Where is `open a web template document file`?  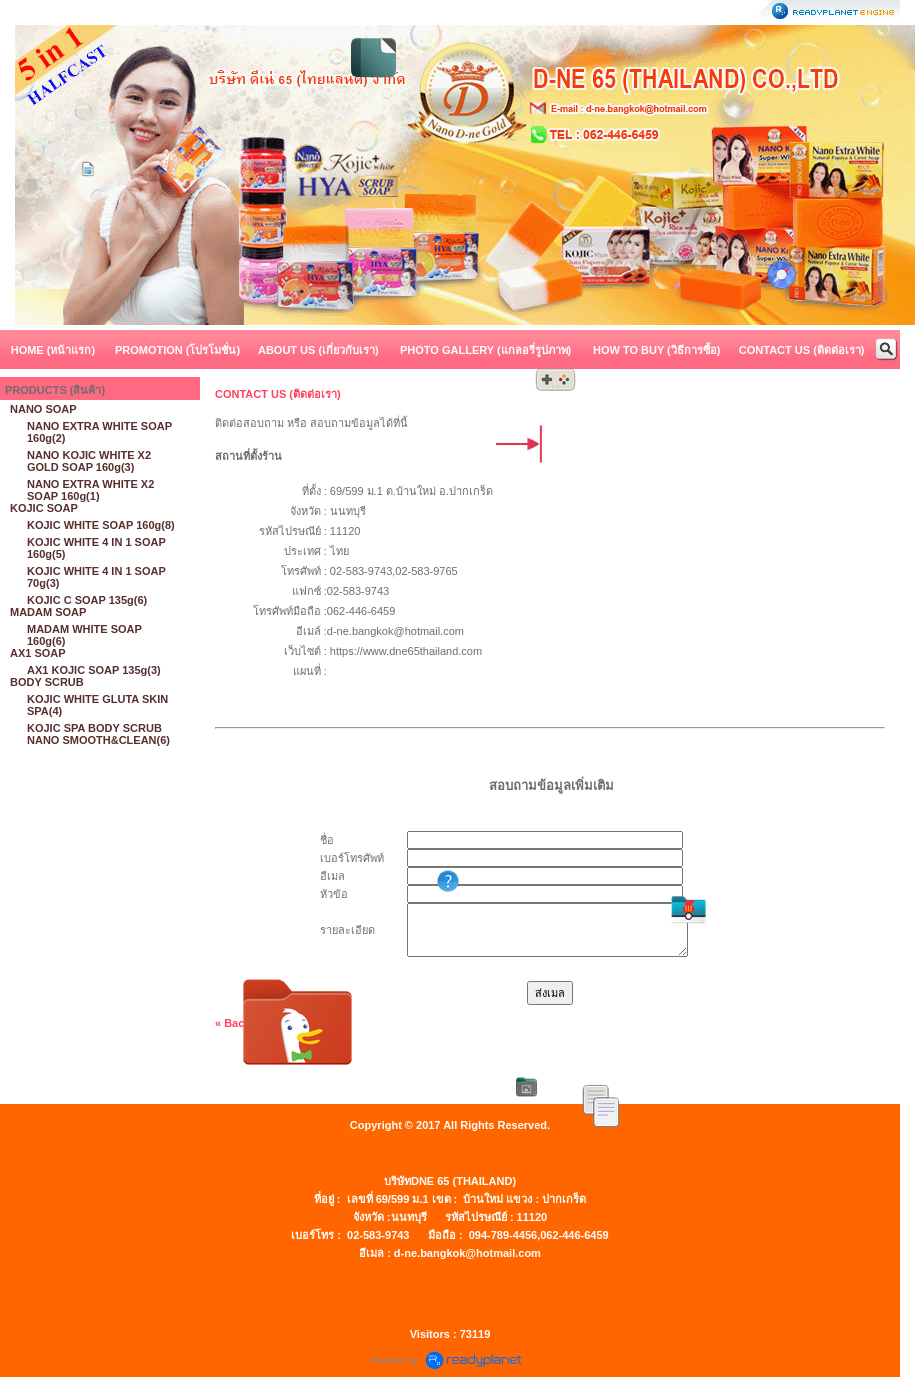
open a web template document file is located at coordinates (88, 169).